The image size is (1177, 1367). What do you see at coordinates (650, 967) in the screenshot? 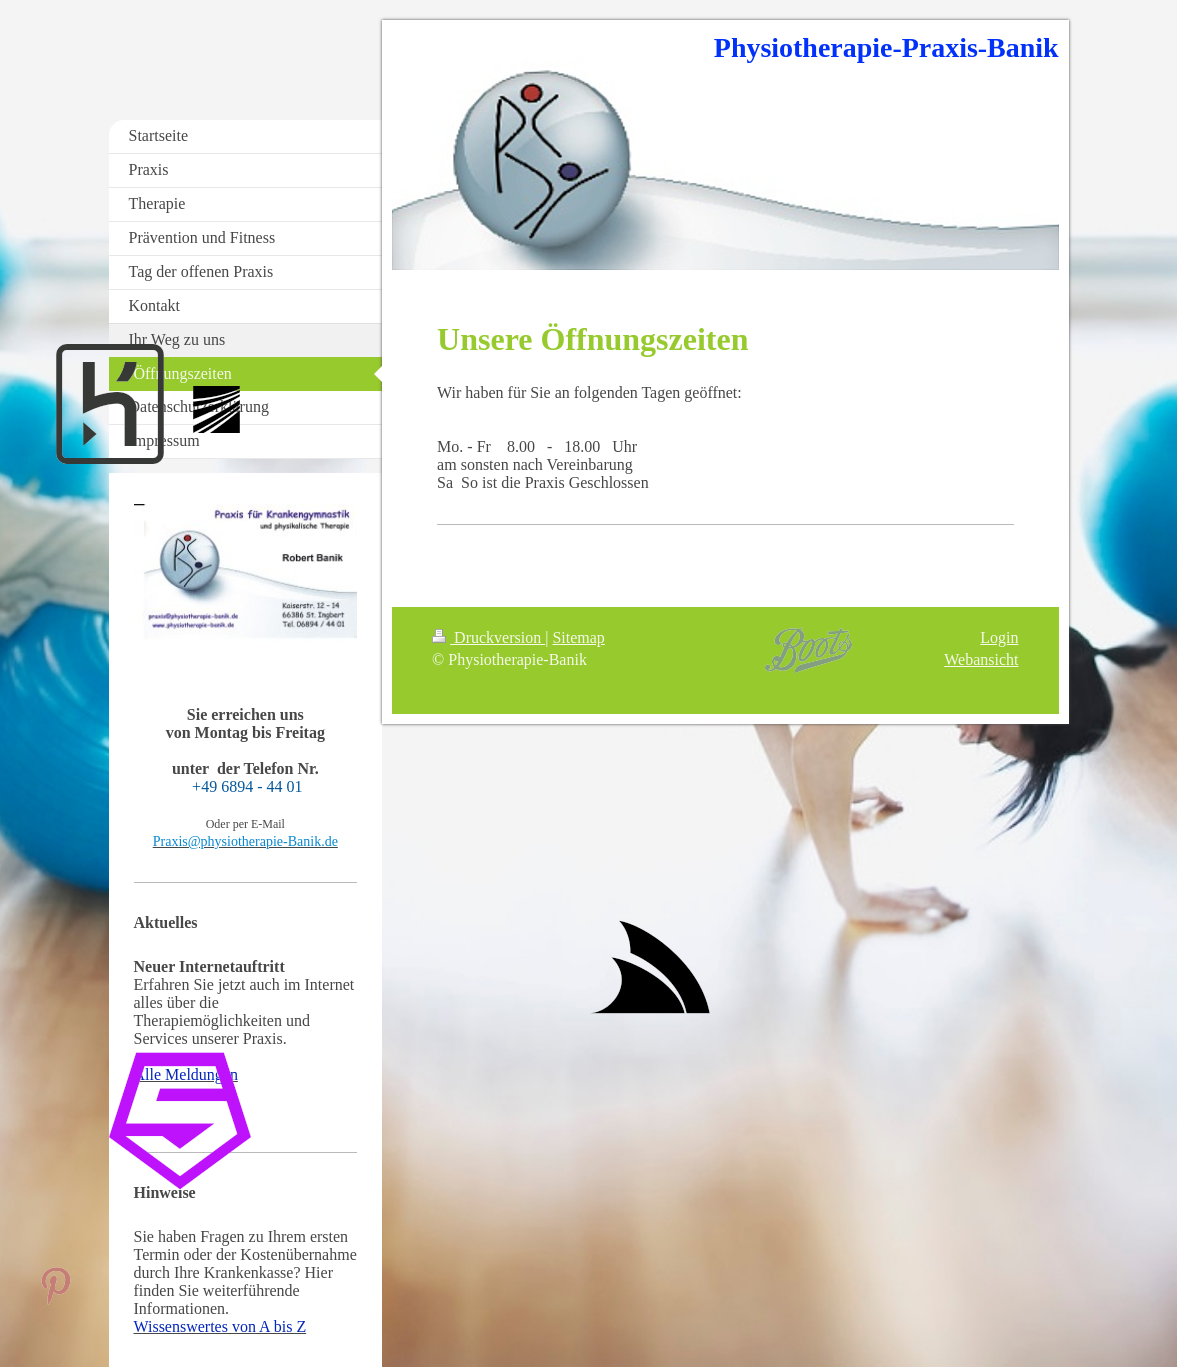
I see `servicestack brand logo` at bounding box center [650, 967].